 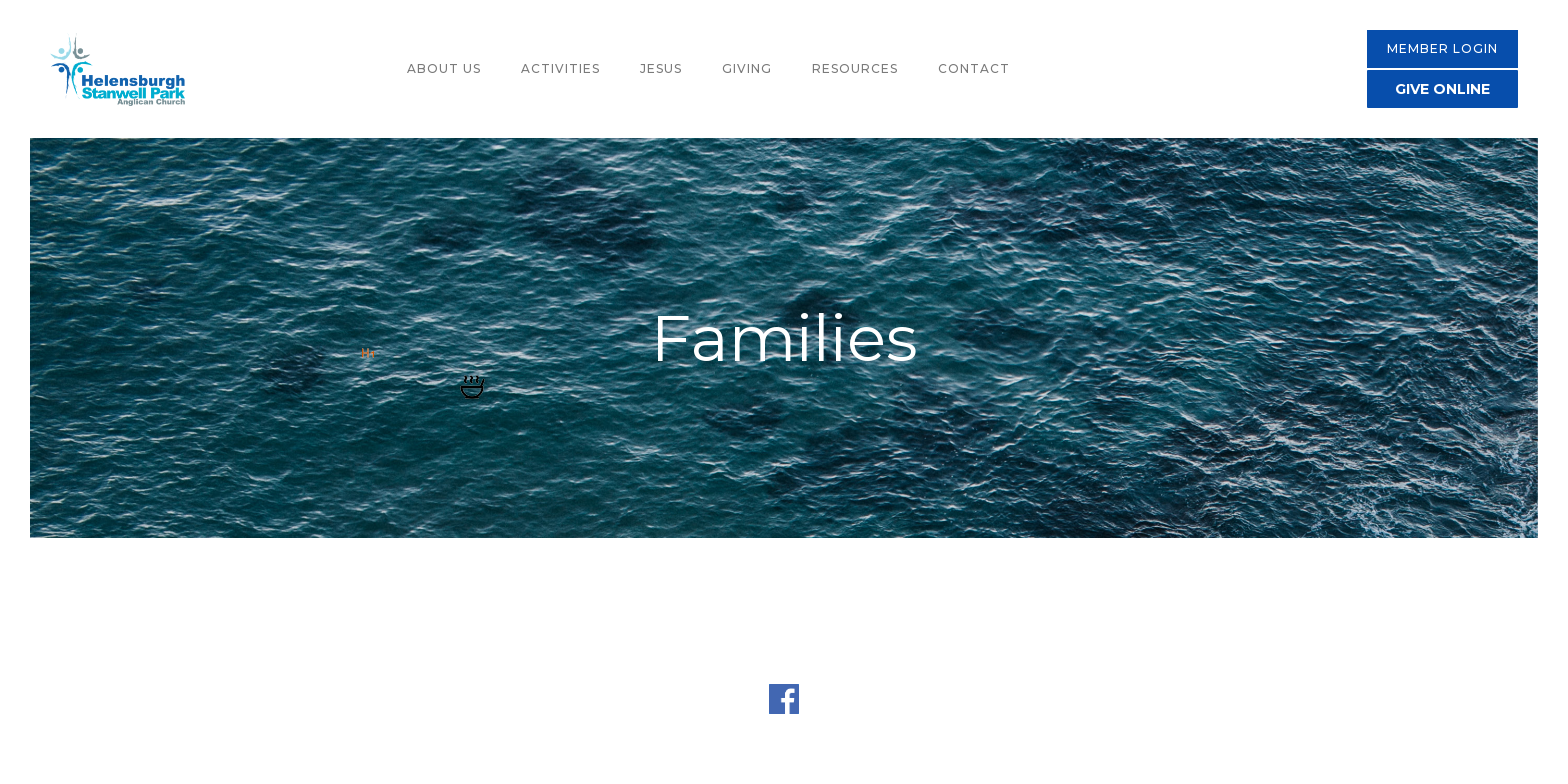 I want to click on browse soup or hot food options, so click(x=472, y=387).